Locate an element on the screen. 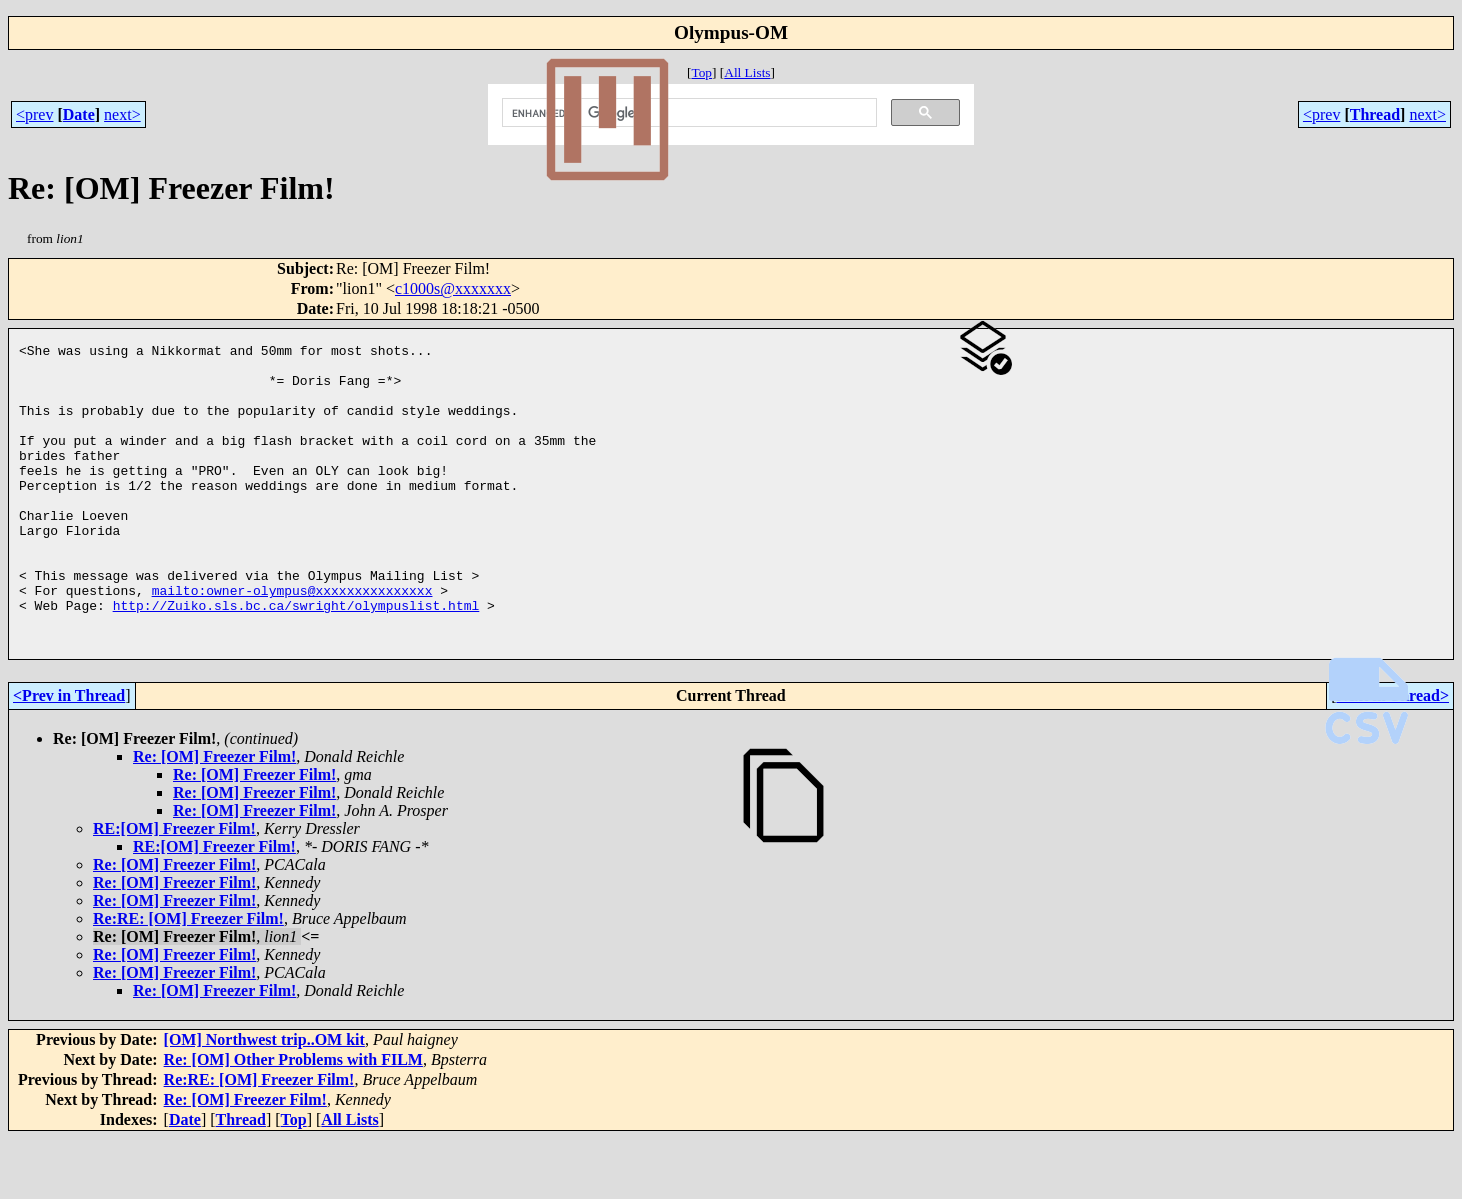  view active layers in the editor is located at coordinates (983, 346).